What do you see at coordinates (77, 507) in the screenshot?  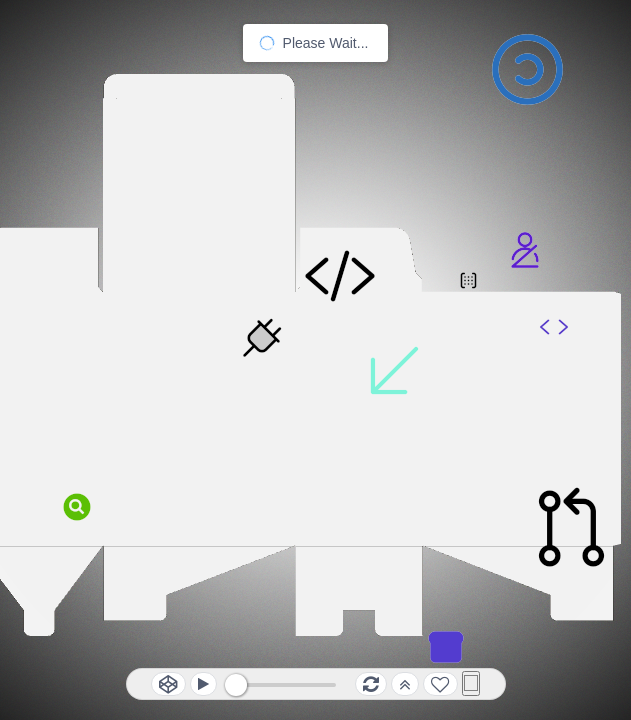 I see `tap to search` at bounding box center [77, 507].